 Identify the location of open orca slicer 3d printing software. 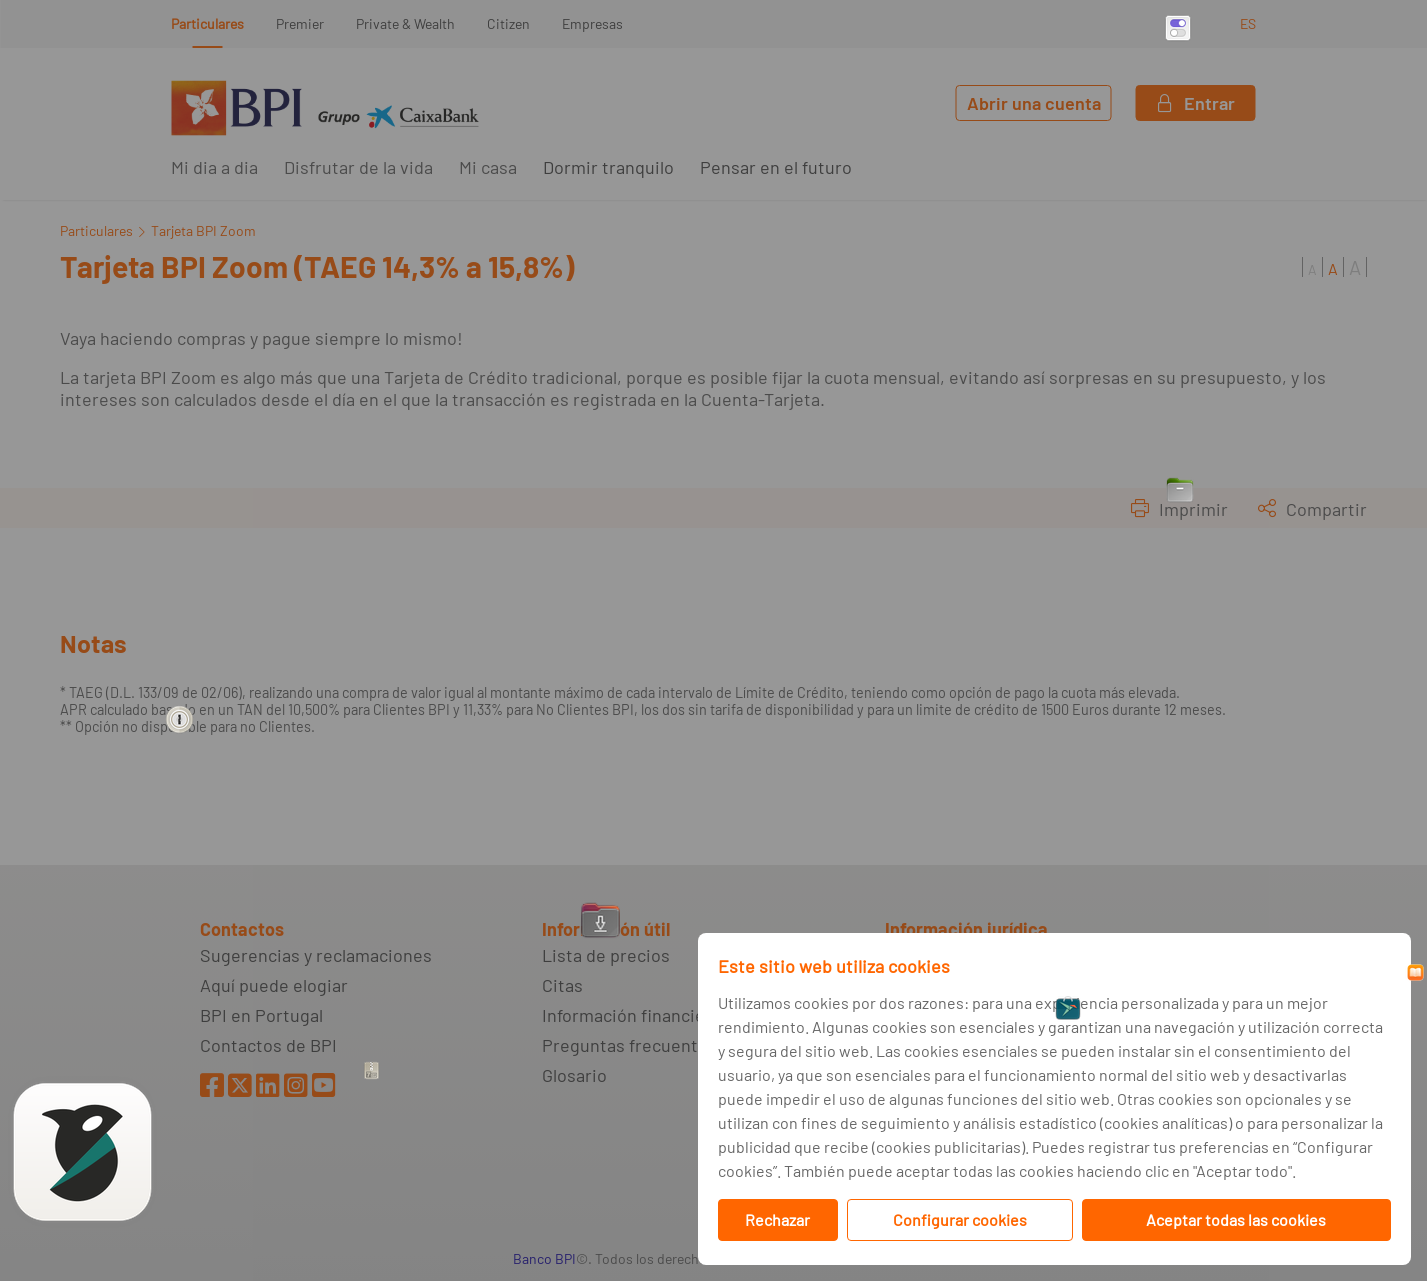
(82, 1151).